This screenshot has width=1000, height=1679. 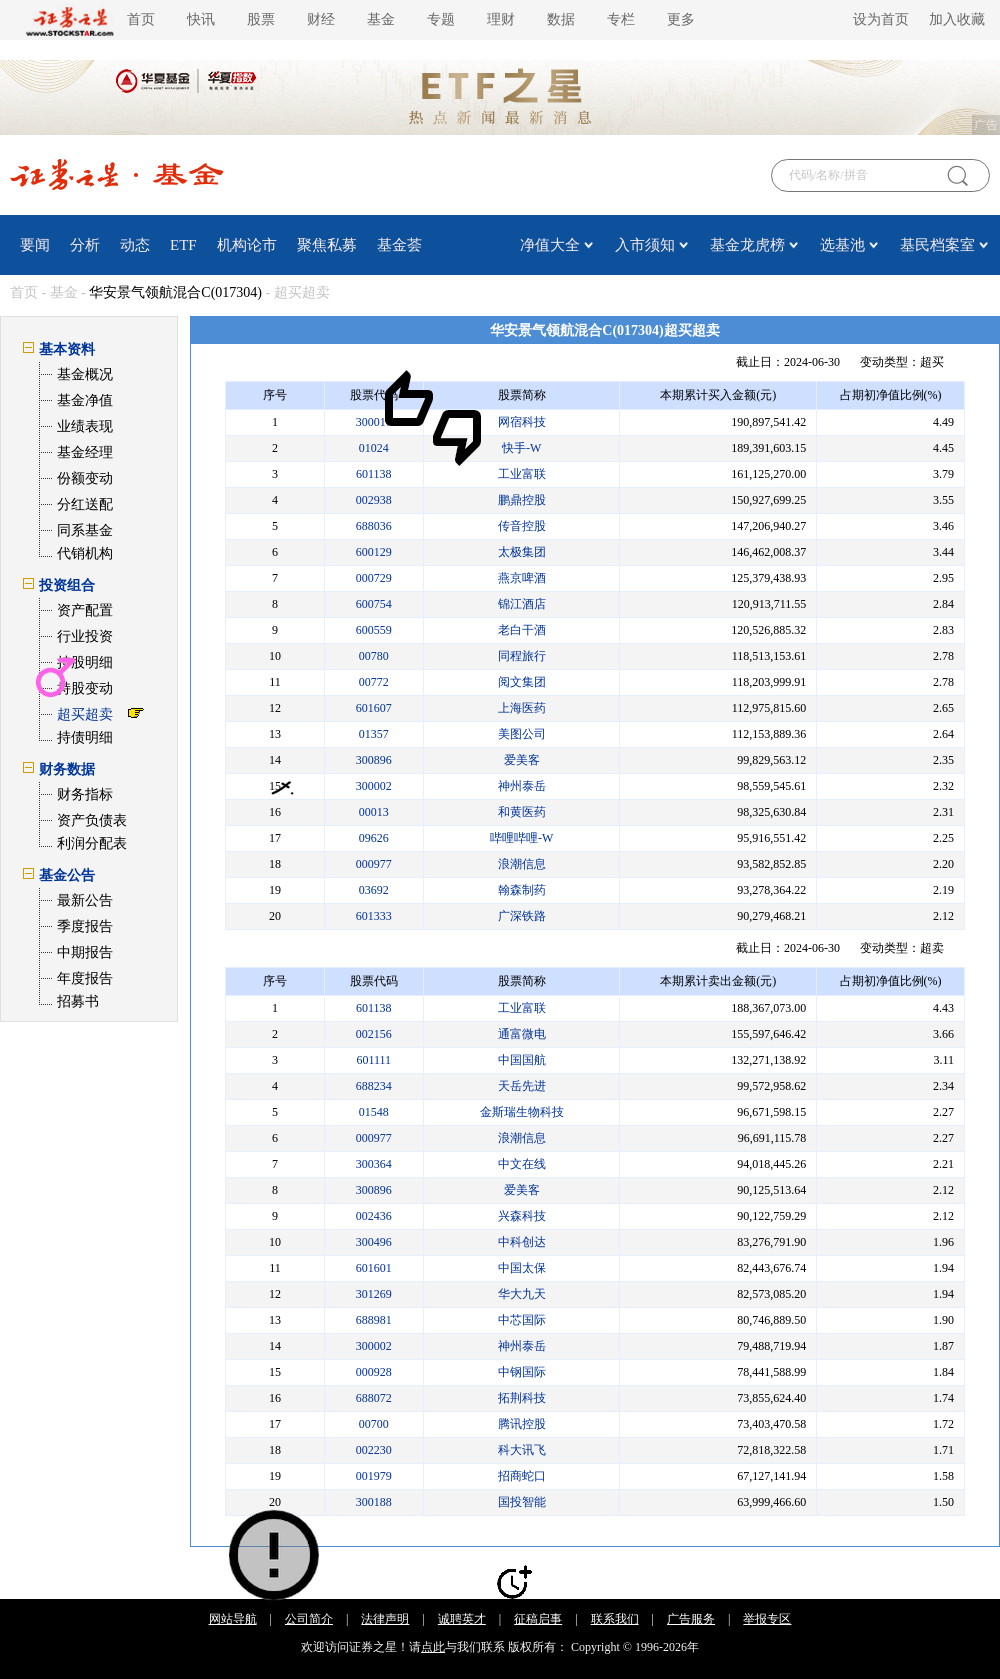 I want to click on indicates an error or problem has occurred, so click(x=274, y=1555).